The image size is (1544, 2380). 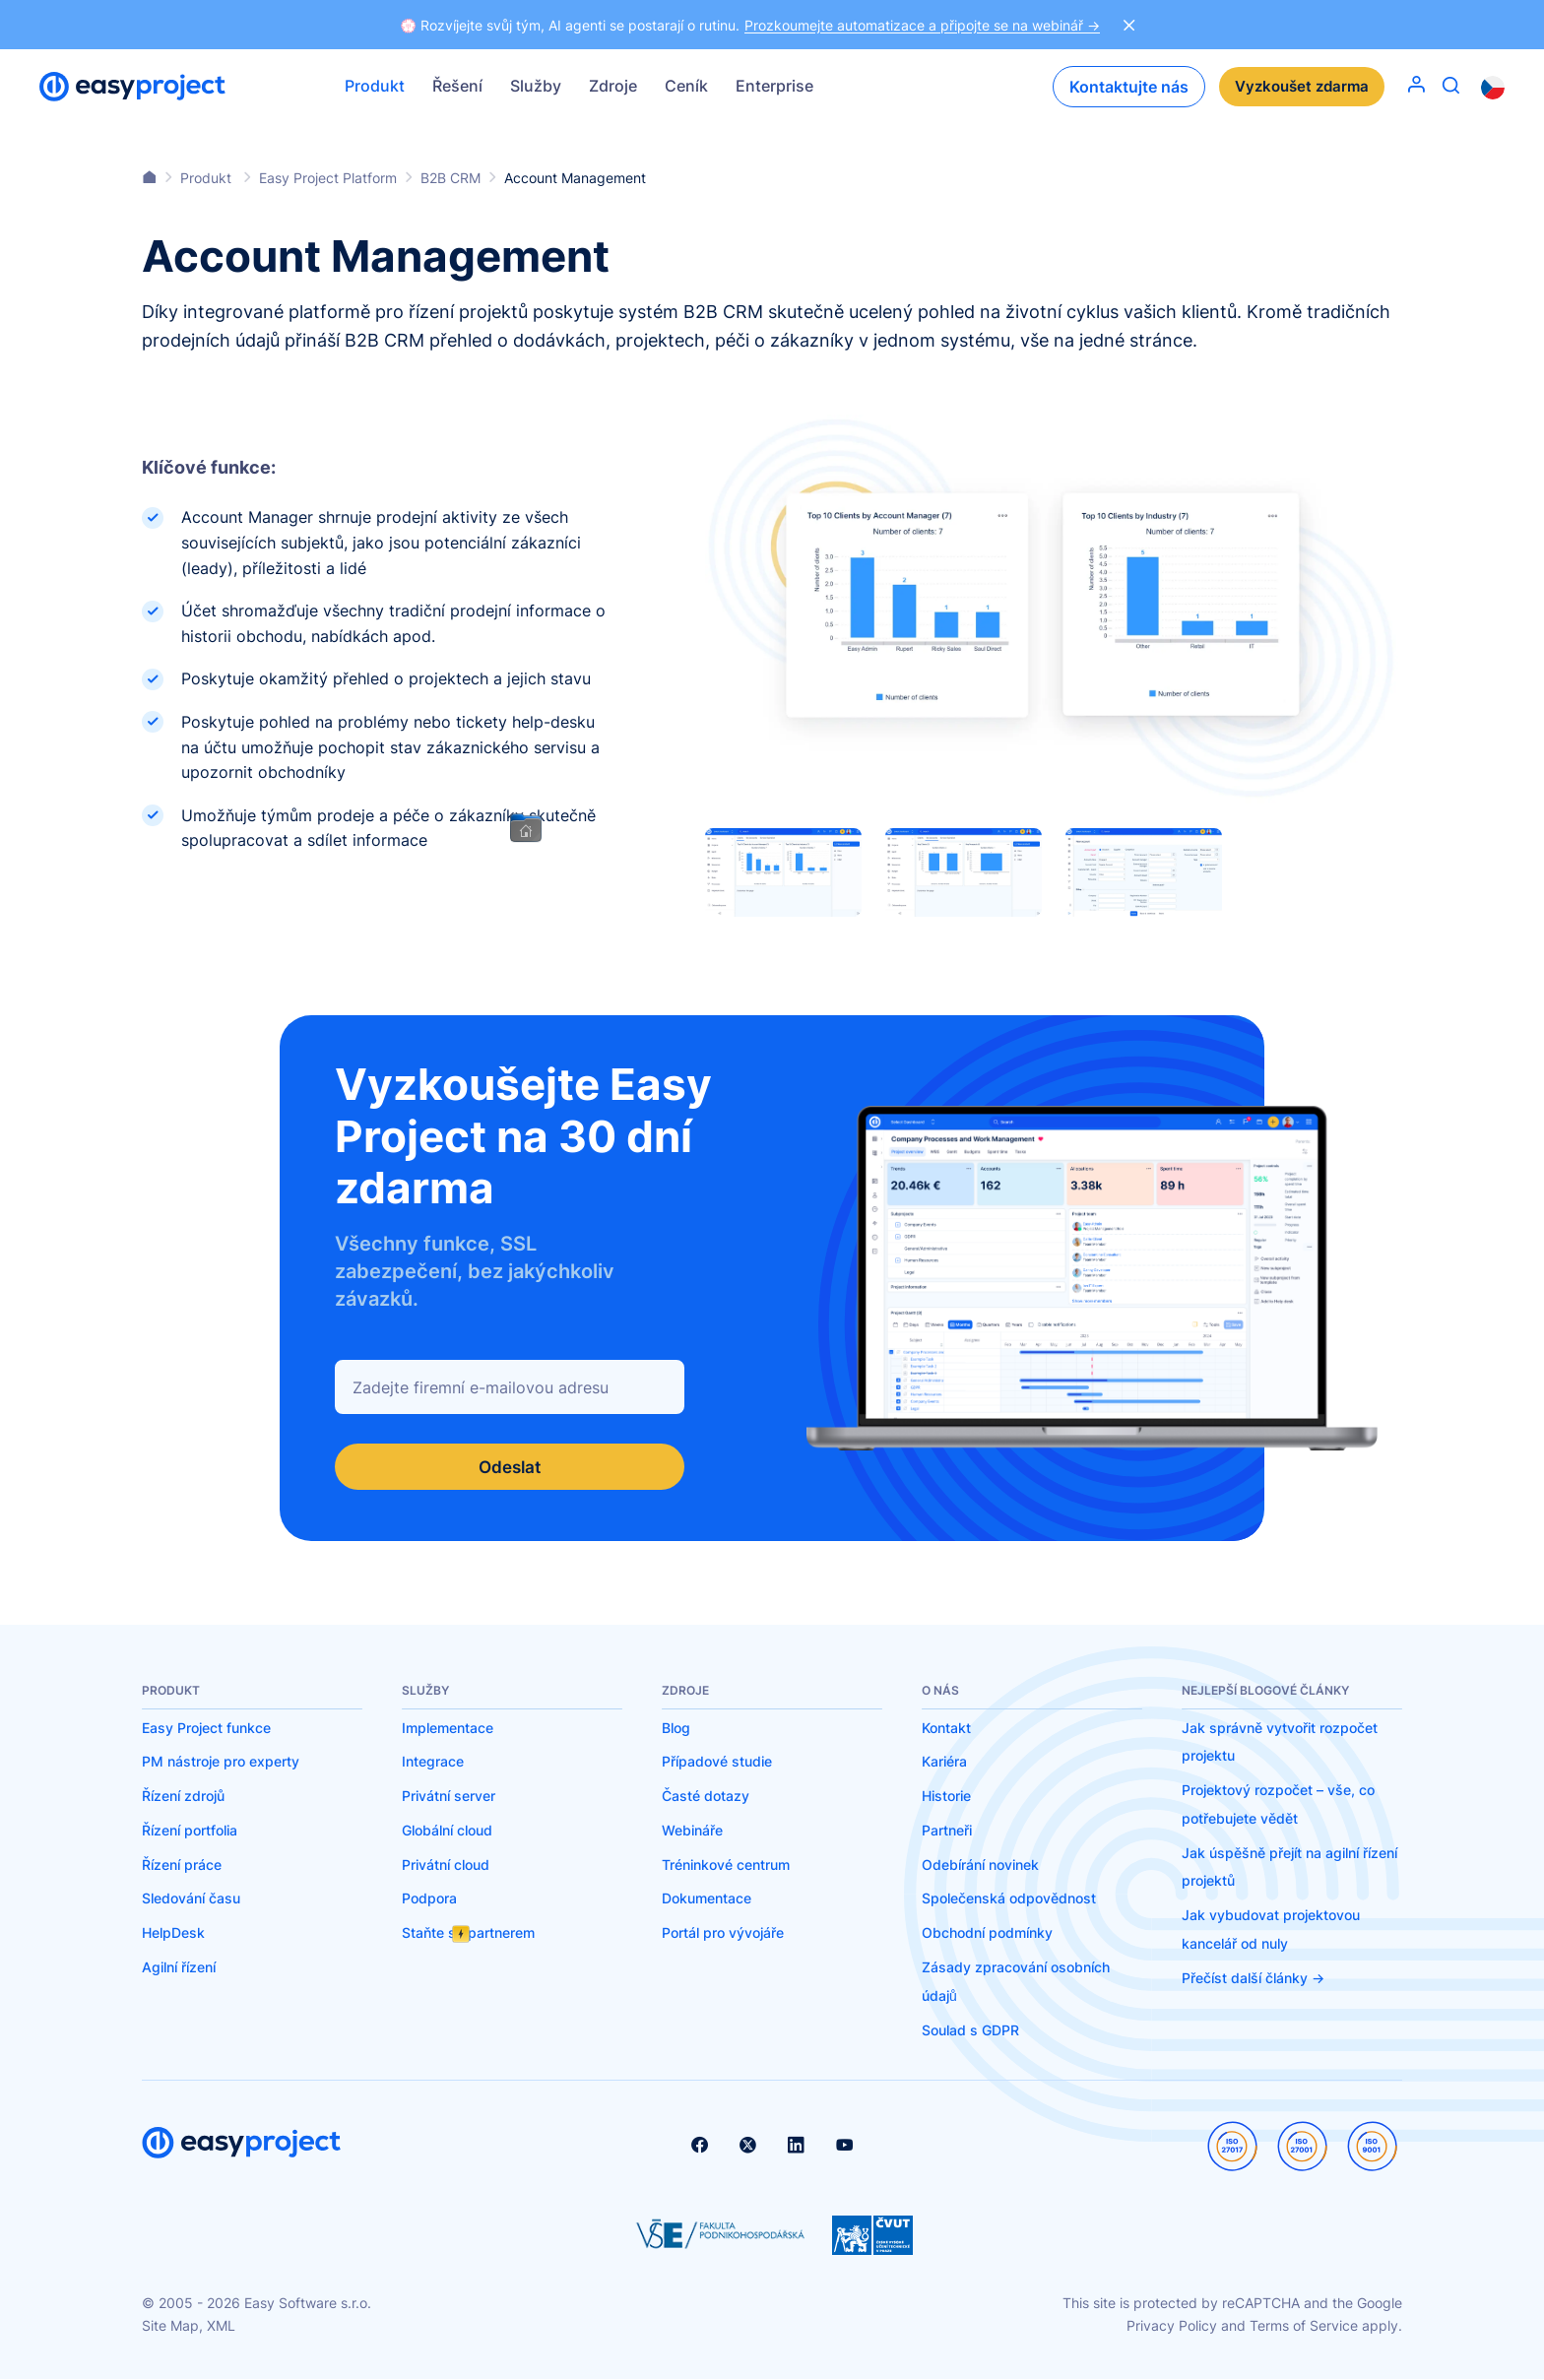 What do you see at coordinates (461, 1934) in the screenshot?
I see `open power management settings` at bounding box center [461, 1934].